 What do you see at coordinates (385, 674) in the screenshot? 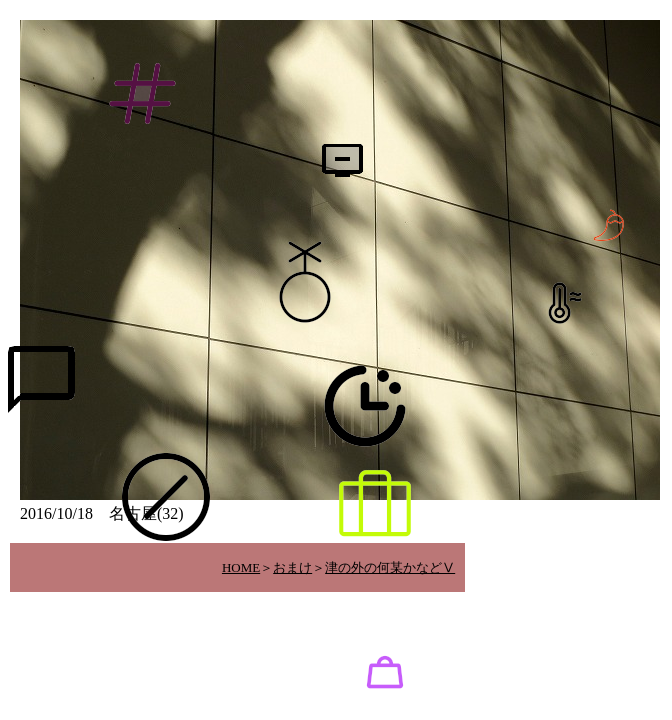
I see `access your shopping bag` at bounding box center [385, 674].